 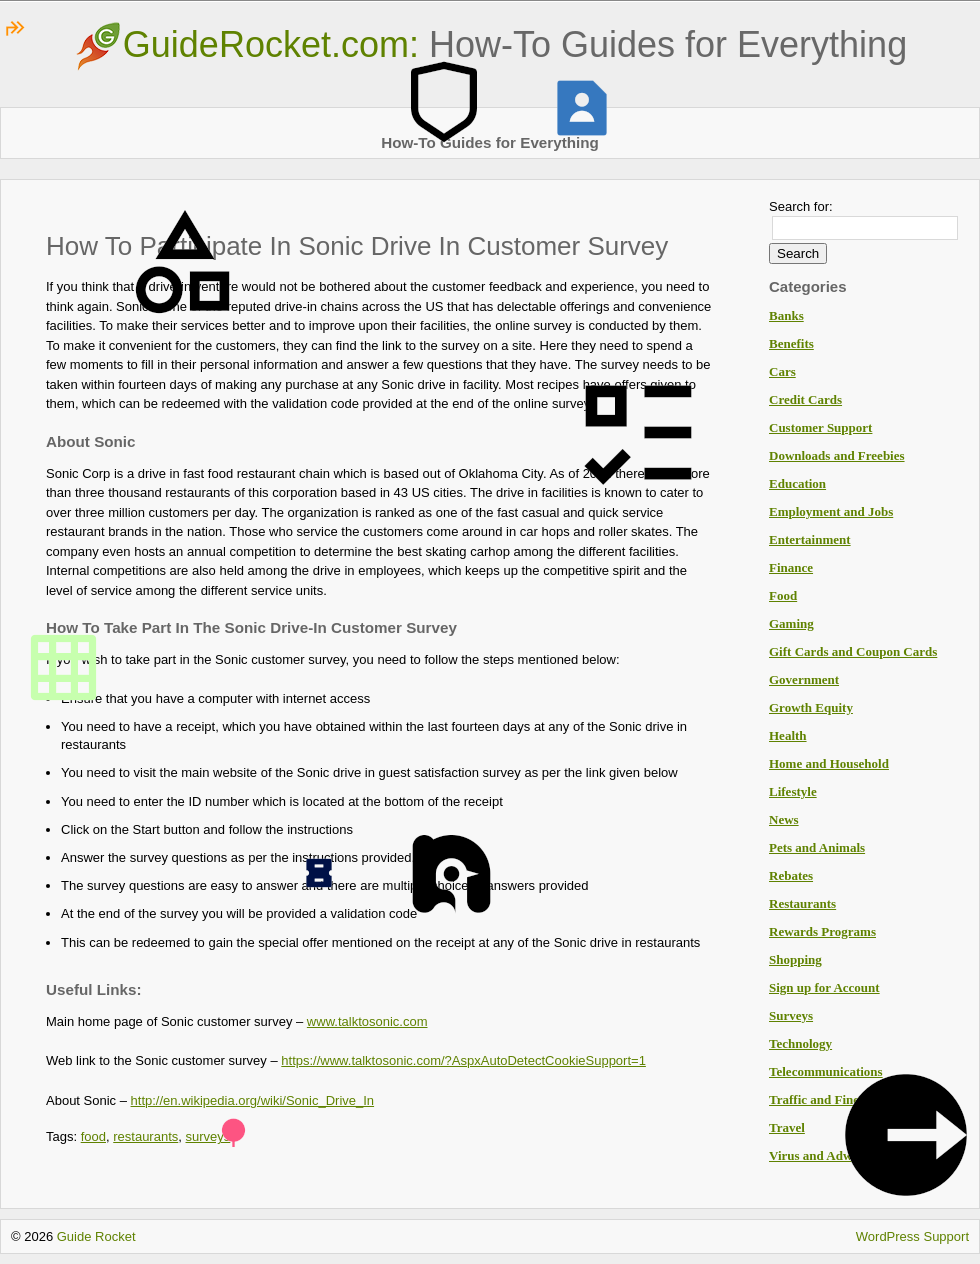 I want to click on access security settings, so click(x=444, y=102).